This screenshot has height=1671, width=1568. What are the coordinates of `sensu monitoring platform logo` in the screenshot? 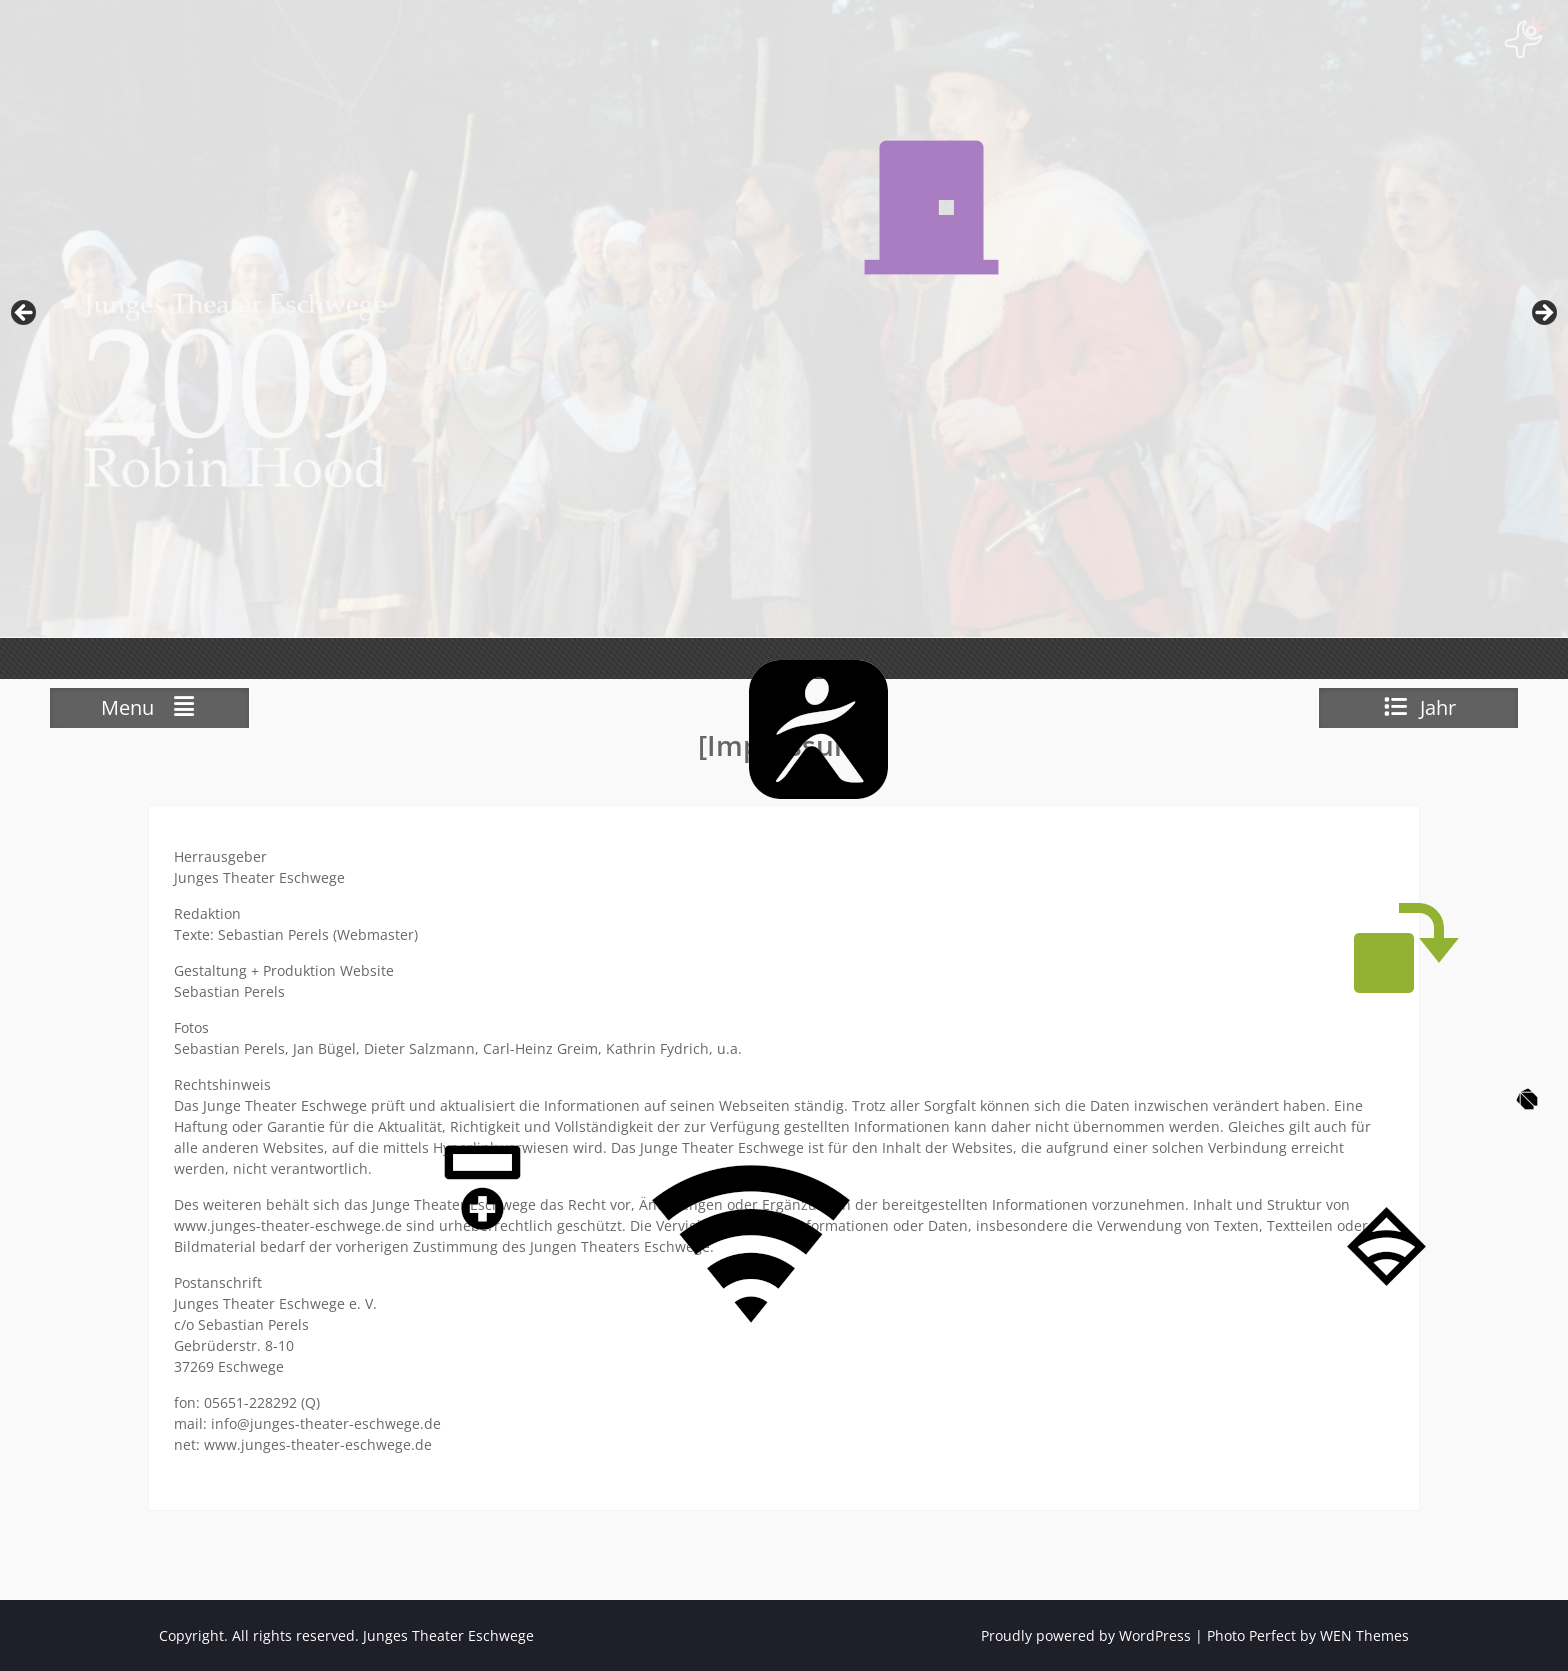 It's located at (1386, 1246).